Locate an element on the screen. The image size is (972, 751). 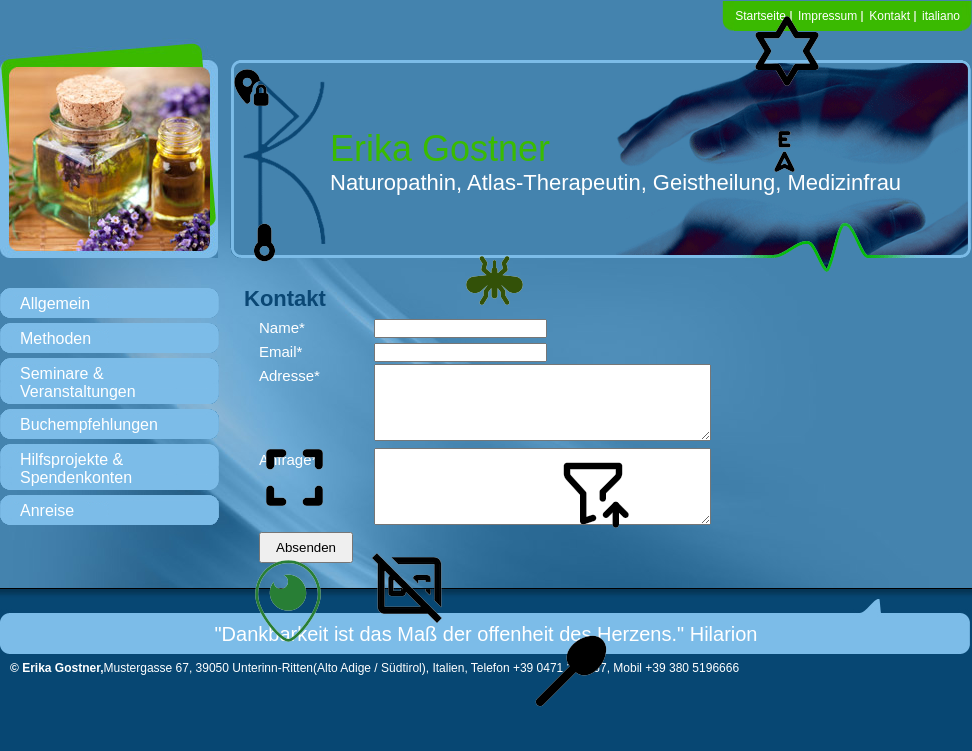
access food or dining settings is located at coordinates (571, 671).